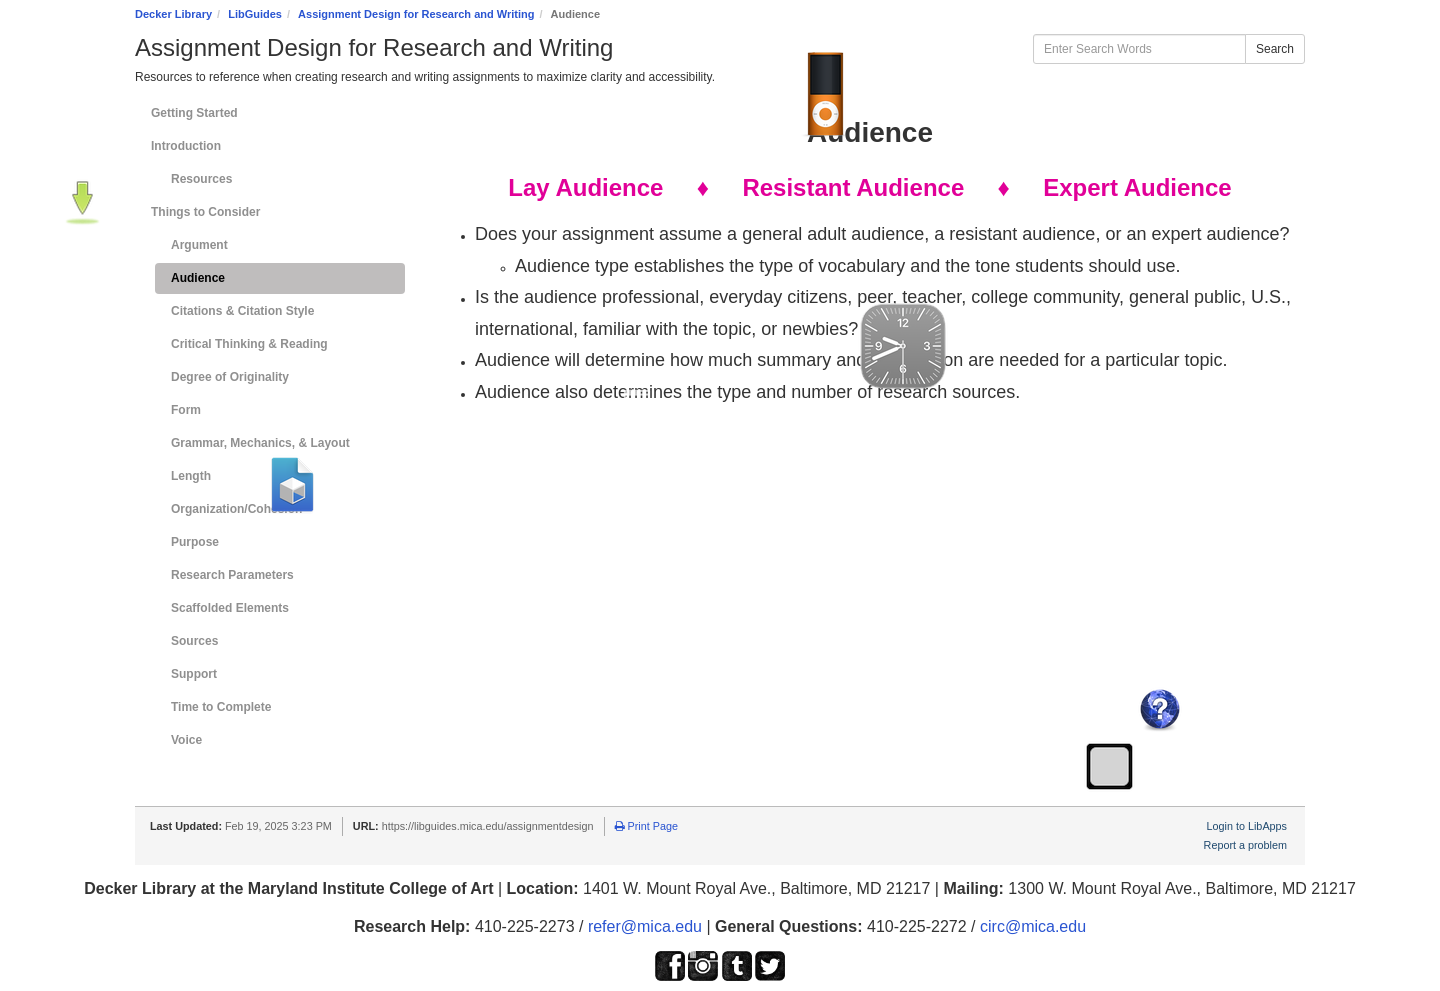 Image resolution: width=1440 pixels, height=991 pixels. Describe the element at coordinates (1109, 766) in the screenshot. I see `iPod nano device in sidebar` at that location.